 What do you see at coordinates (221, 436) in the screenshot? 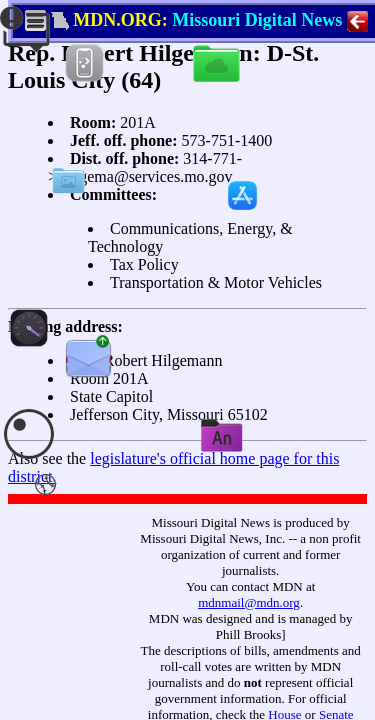
I see `open folder containing Adobe Animate project files` at bounding box center [221, 436].